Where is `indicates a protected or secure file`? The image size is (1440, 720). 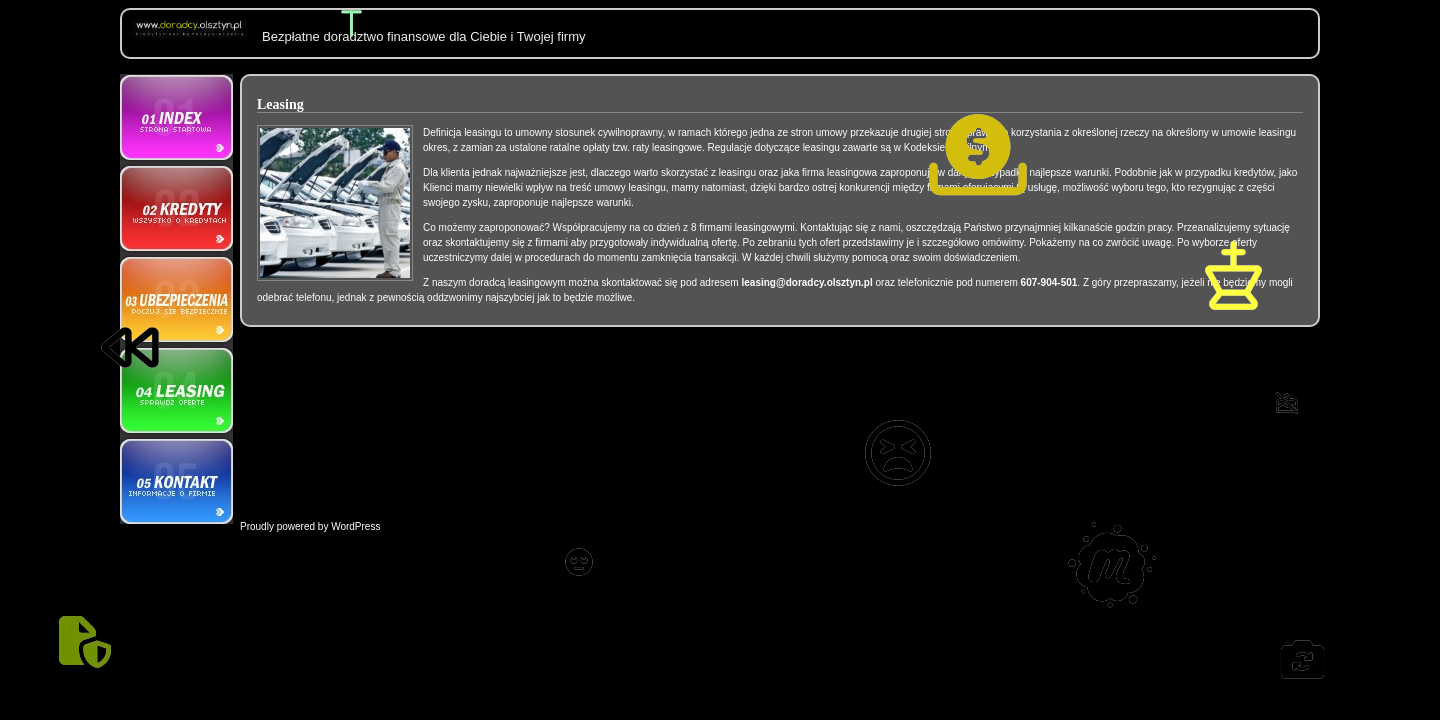 indicates a protected or secure file is located at coordinates (83, 640).